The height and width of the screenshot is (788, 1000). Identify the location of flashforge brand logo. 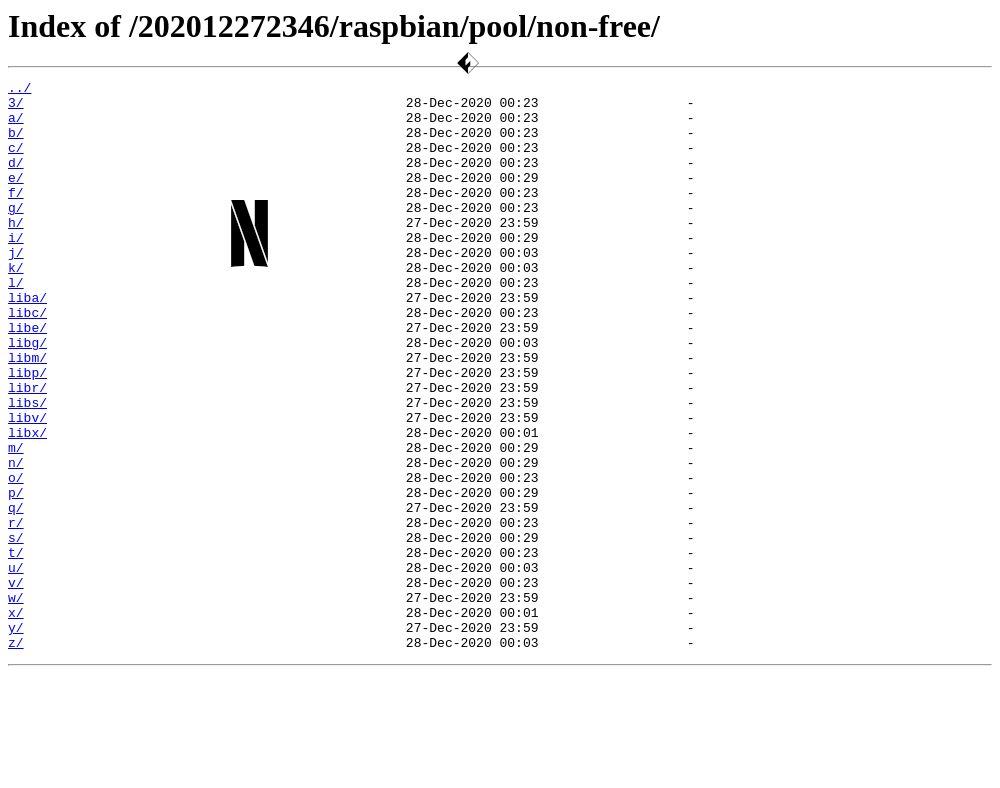
(468, 63).